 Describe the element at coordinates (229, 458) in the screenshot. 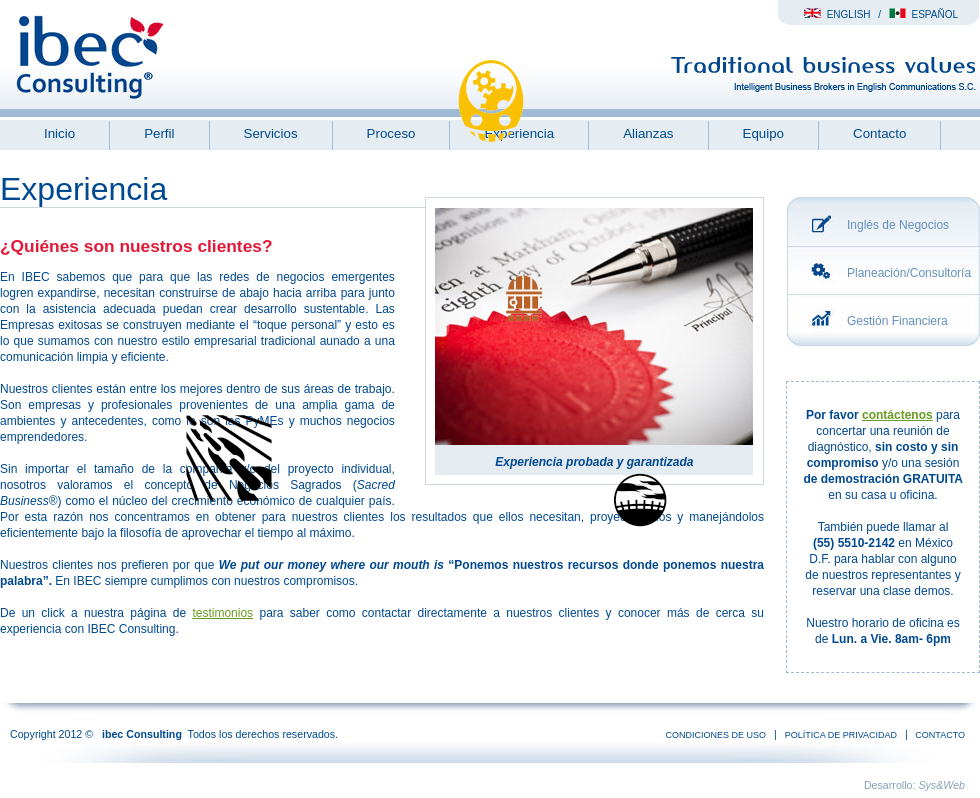

I see `represents the andromeda galaxy or cosmic chain element` at that location.